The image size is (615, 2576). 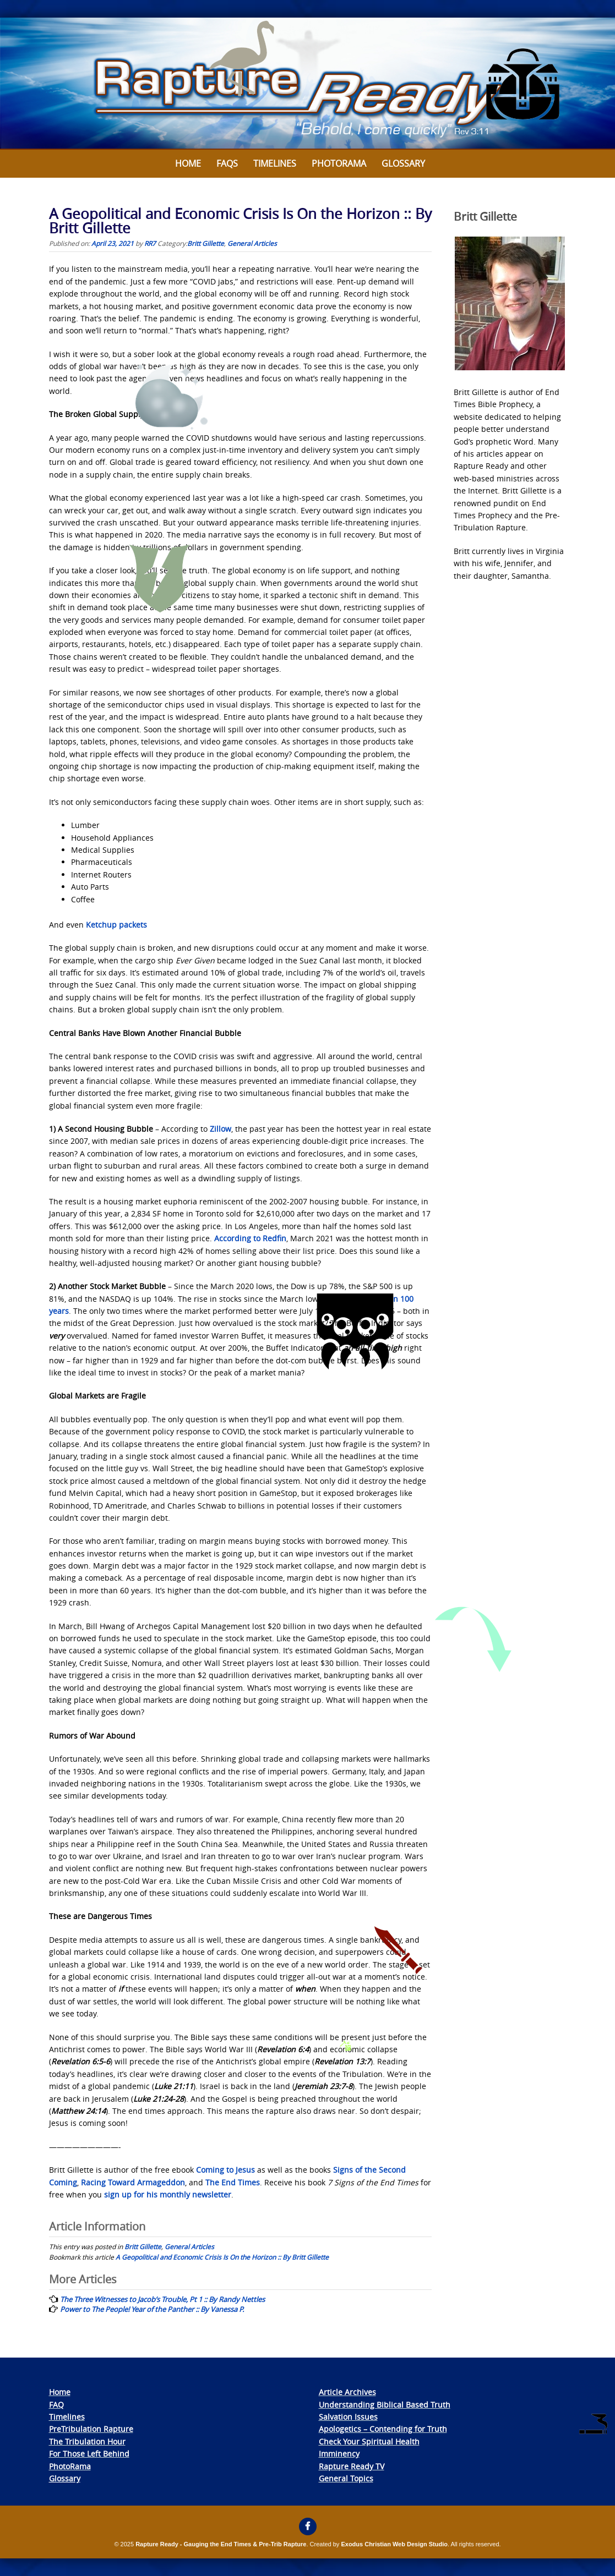 I want to click on break or destroy an item, so click(x=345, y=2045).